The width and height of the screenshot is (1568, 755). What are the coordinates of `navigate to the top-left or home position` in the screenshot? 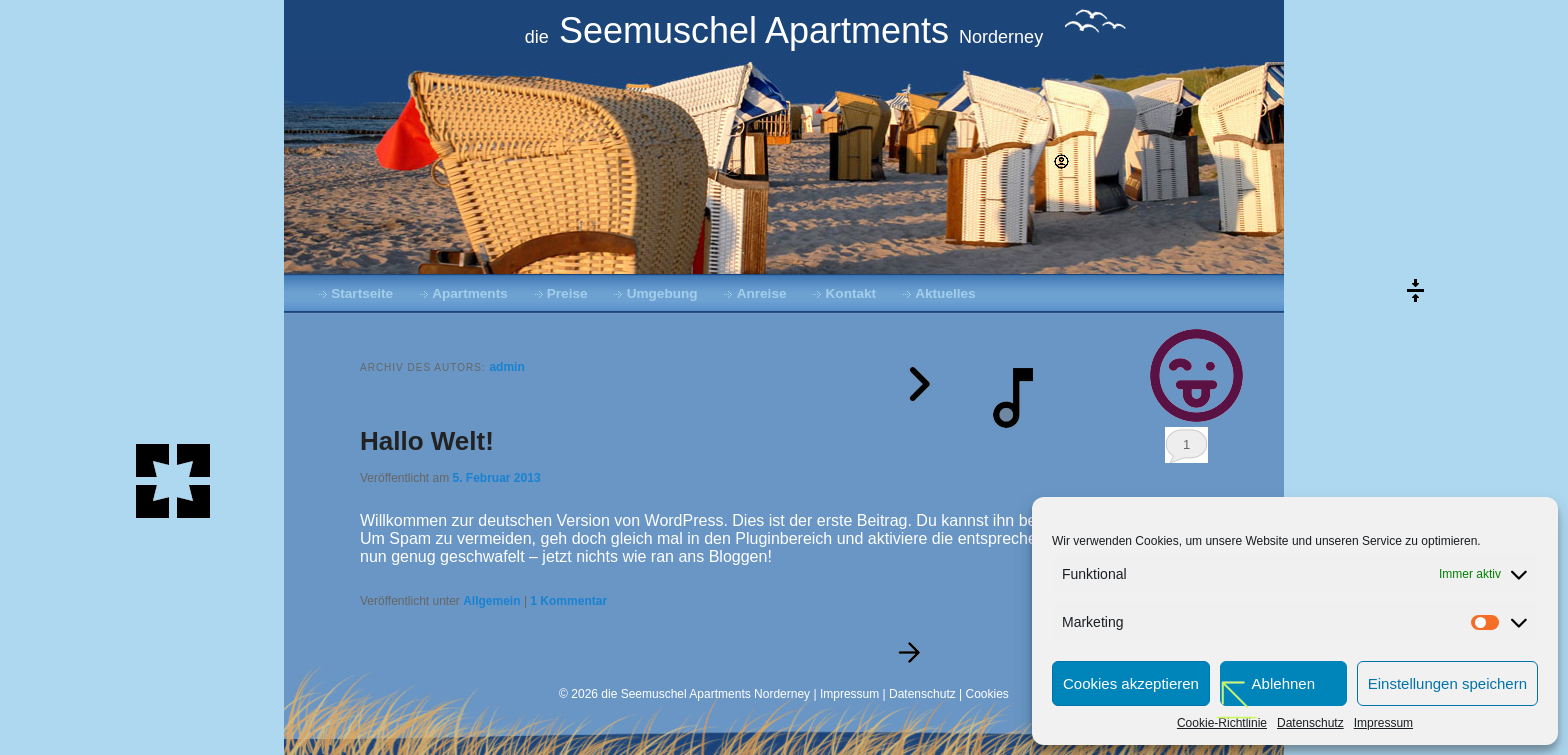 It's located at (1235, 700).